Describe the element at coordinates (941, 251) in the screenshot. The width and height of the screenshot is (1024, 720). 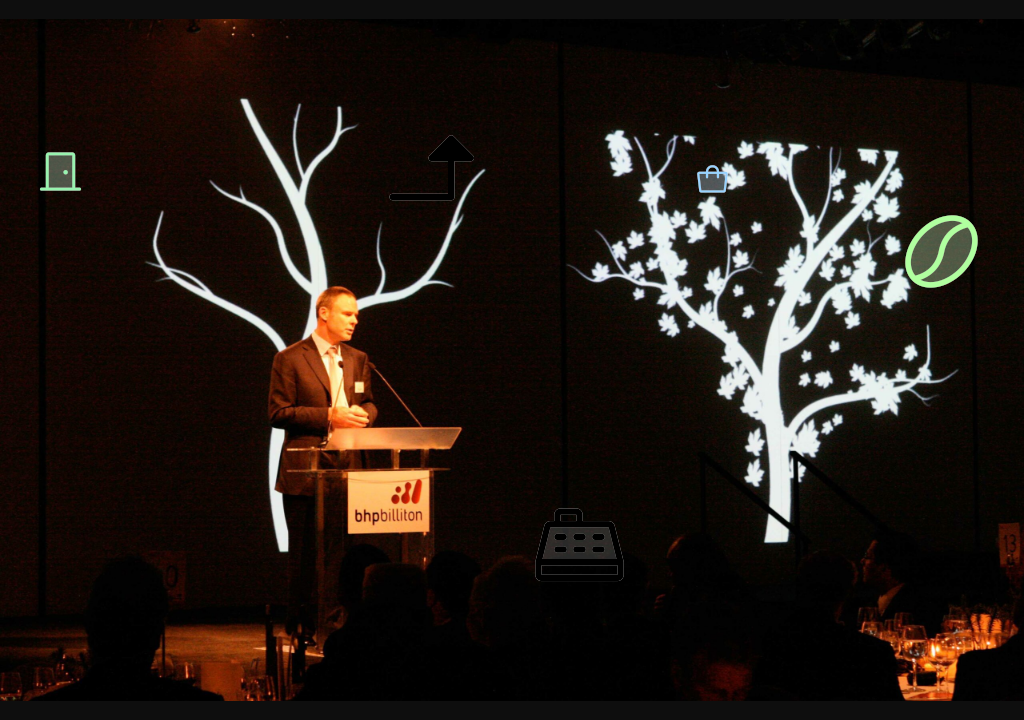
I see `access coffee shop or café locations` at that location.